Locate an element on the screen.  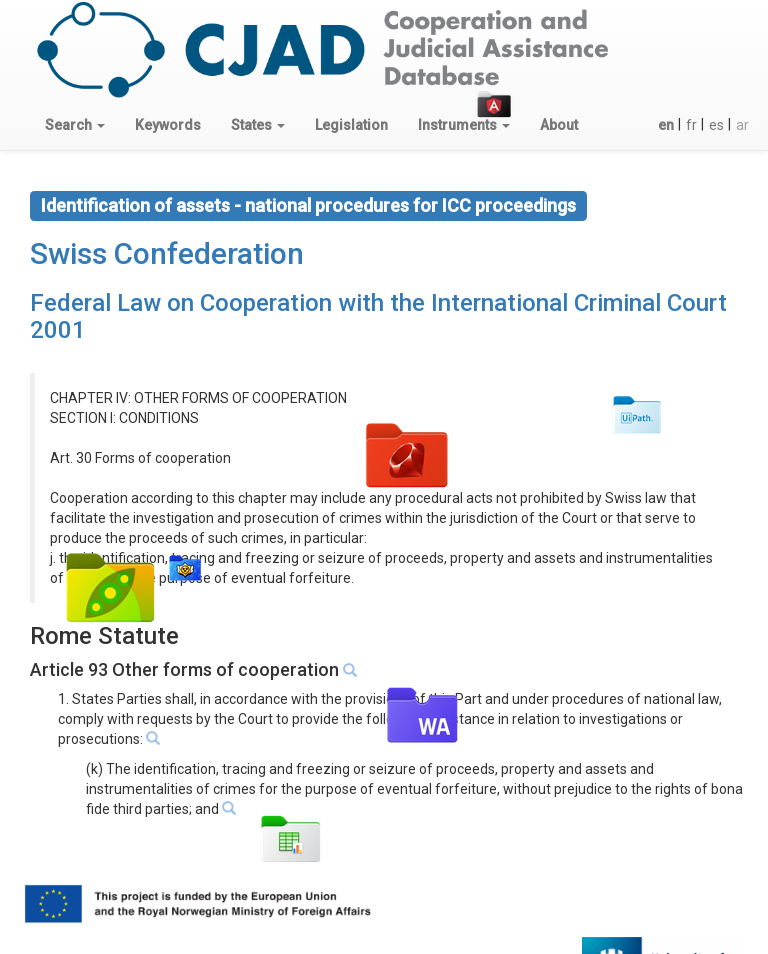
folder containing ruby programming files is located at coordinates (406, 457).